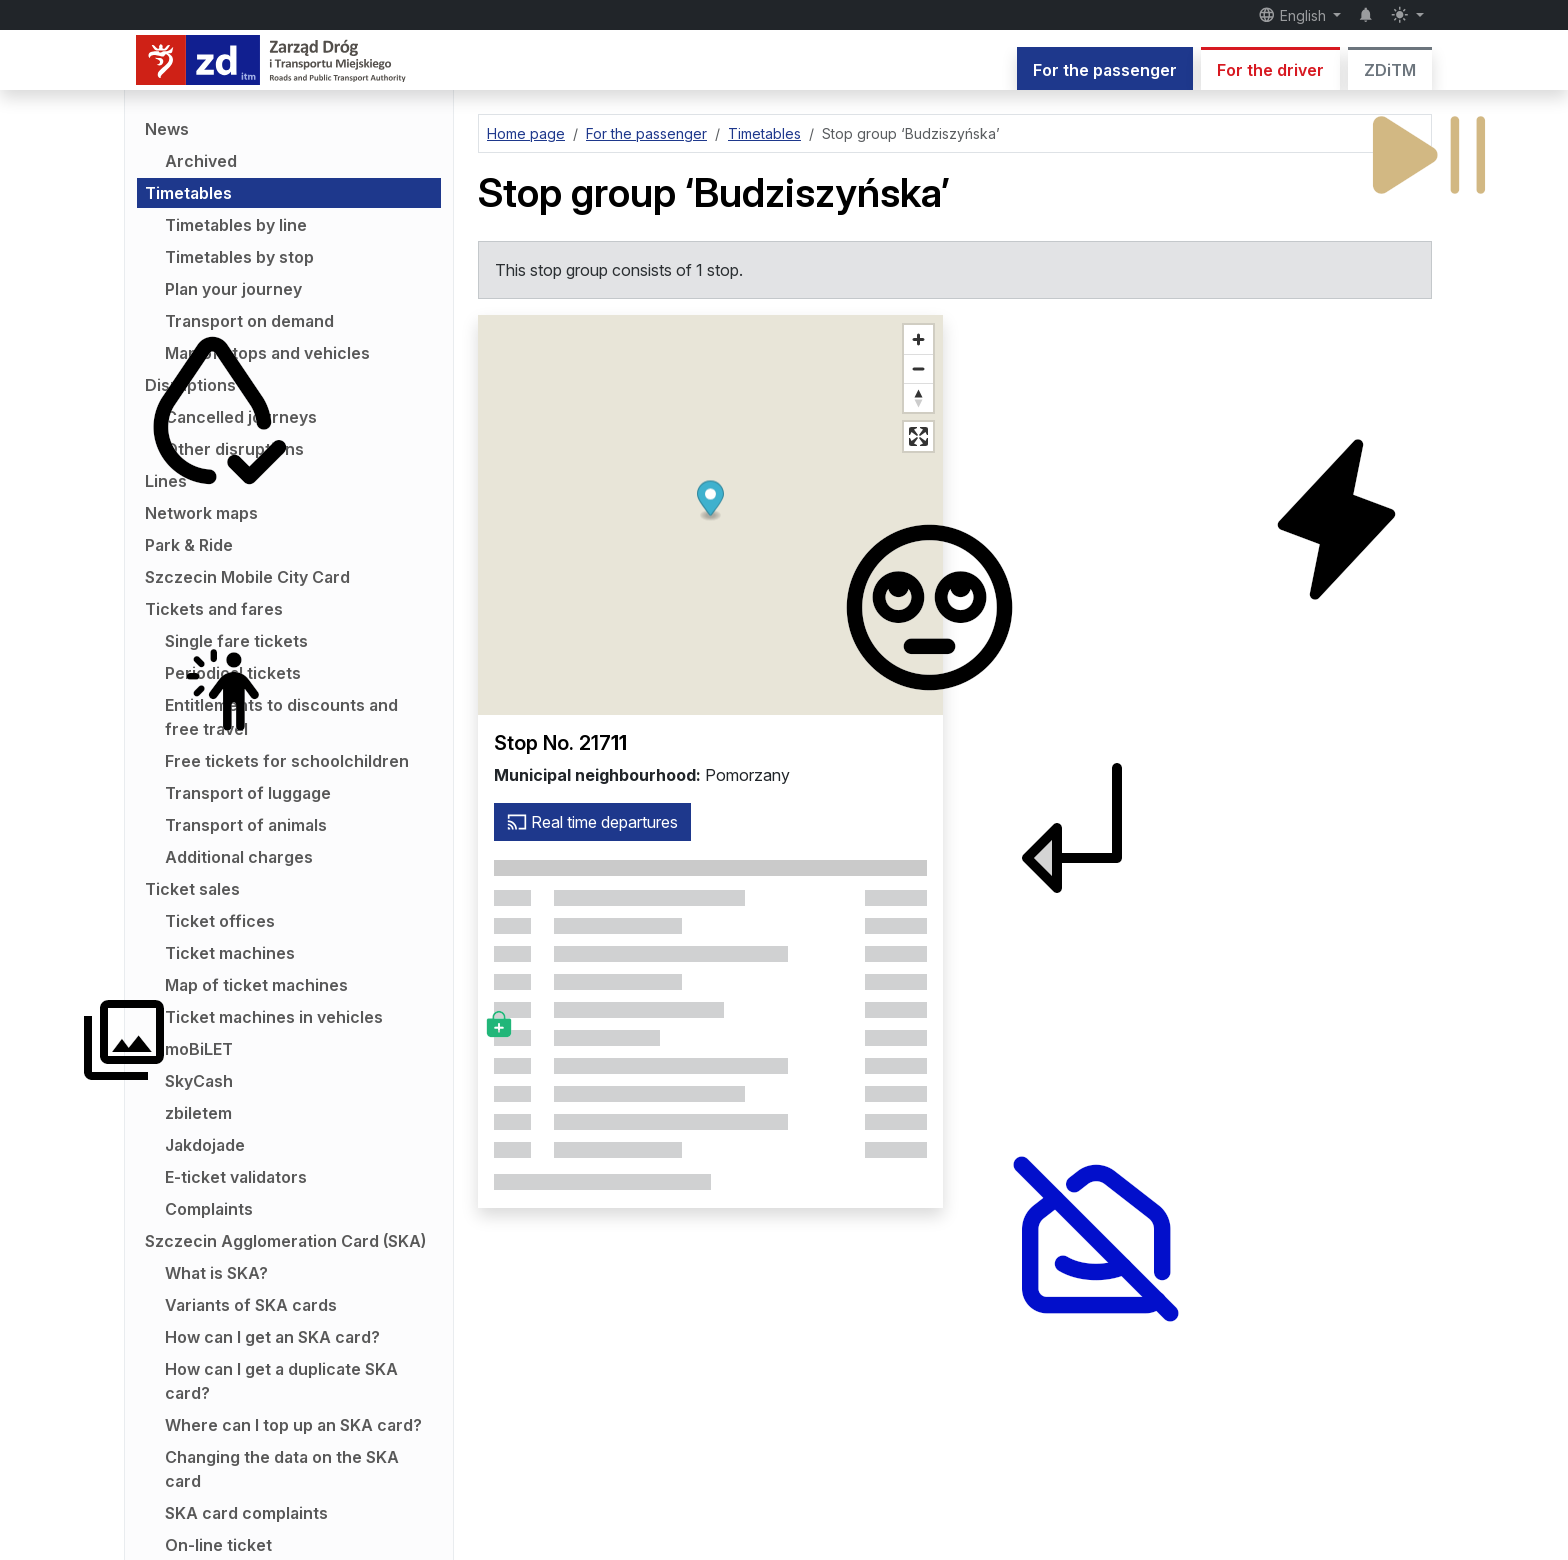 Image resolution: width=1568 pixels, height=1560 pixels. I want to click on indicates a person with high energy or activity, so click(229, 691).